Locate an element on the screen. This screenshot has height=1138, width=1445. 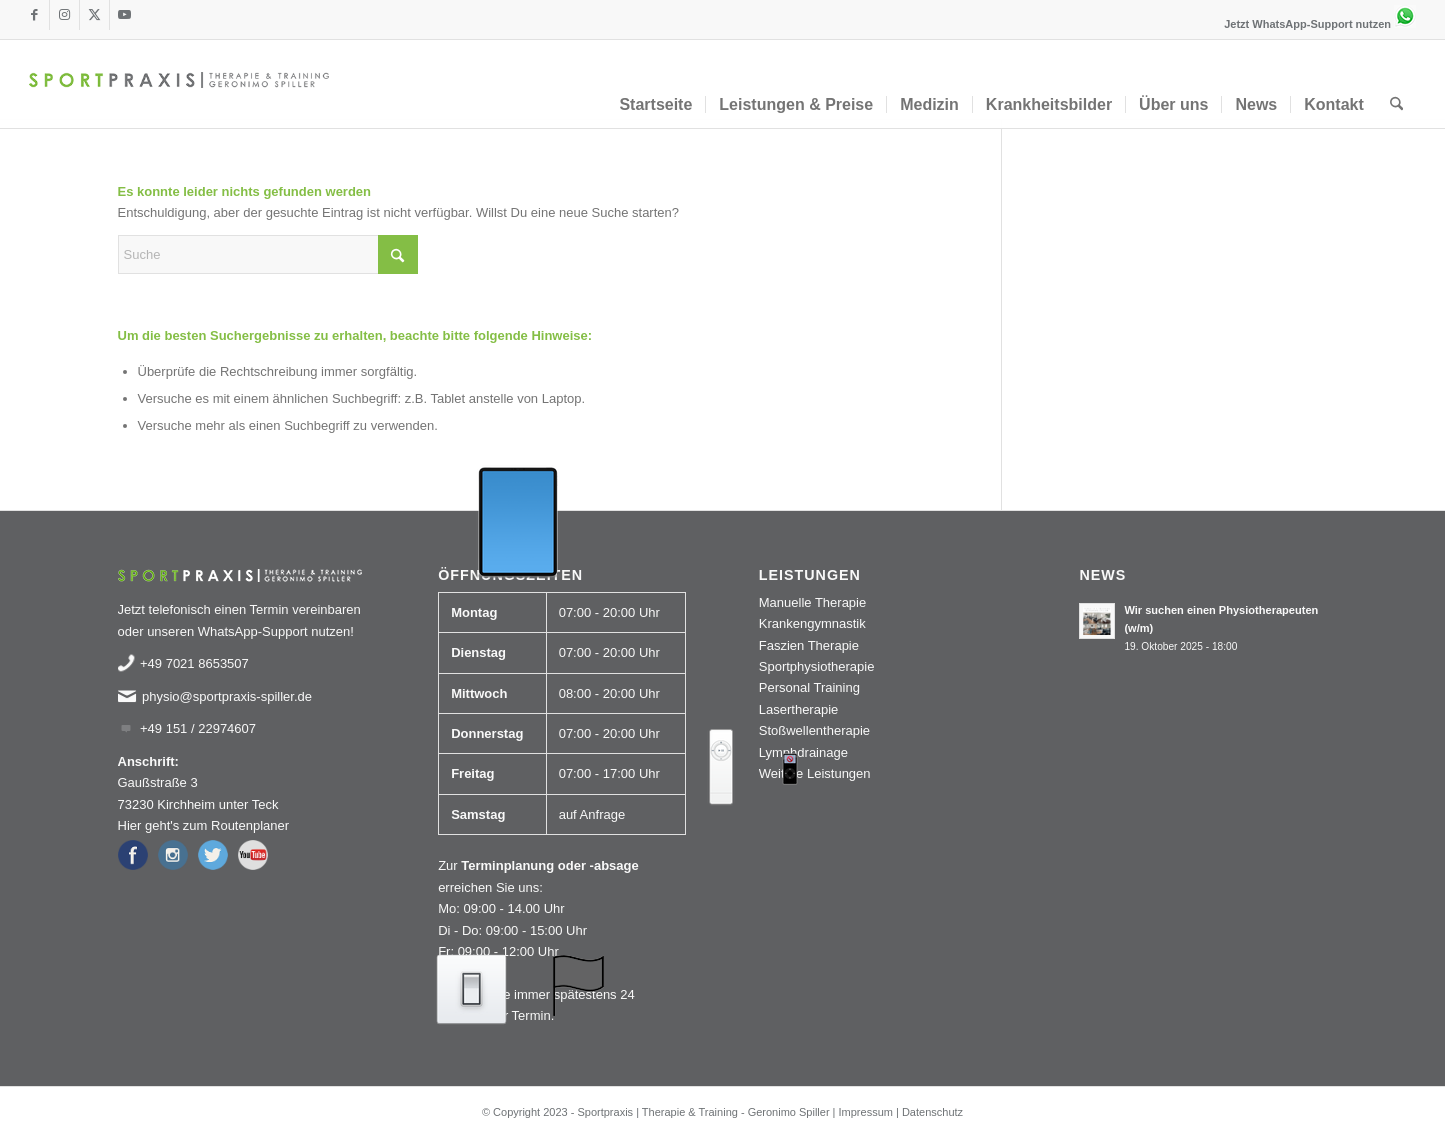
sync music to your iPod device is located at coordinates (720, 767).